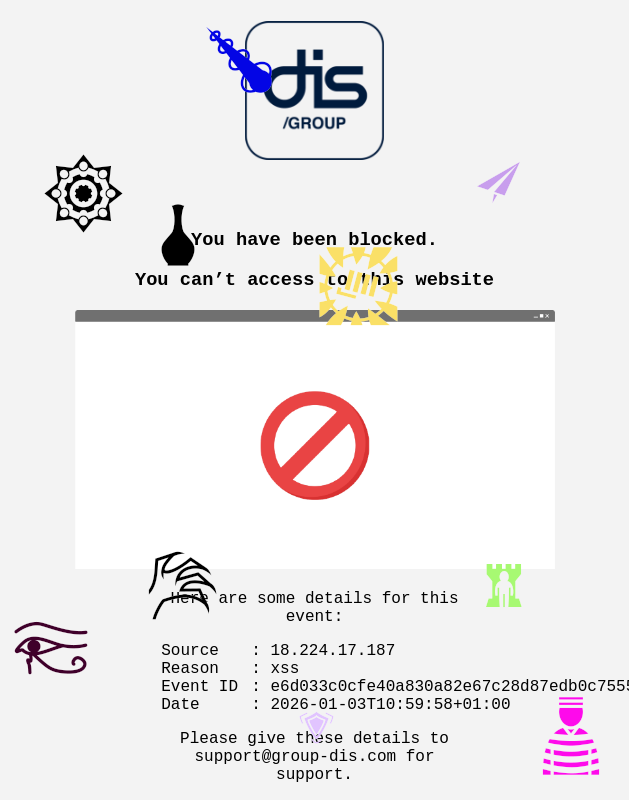 This screenshot has height=800, width=629. I want to click on activate a powerful attack or special move, so click(358, 286).